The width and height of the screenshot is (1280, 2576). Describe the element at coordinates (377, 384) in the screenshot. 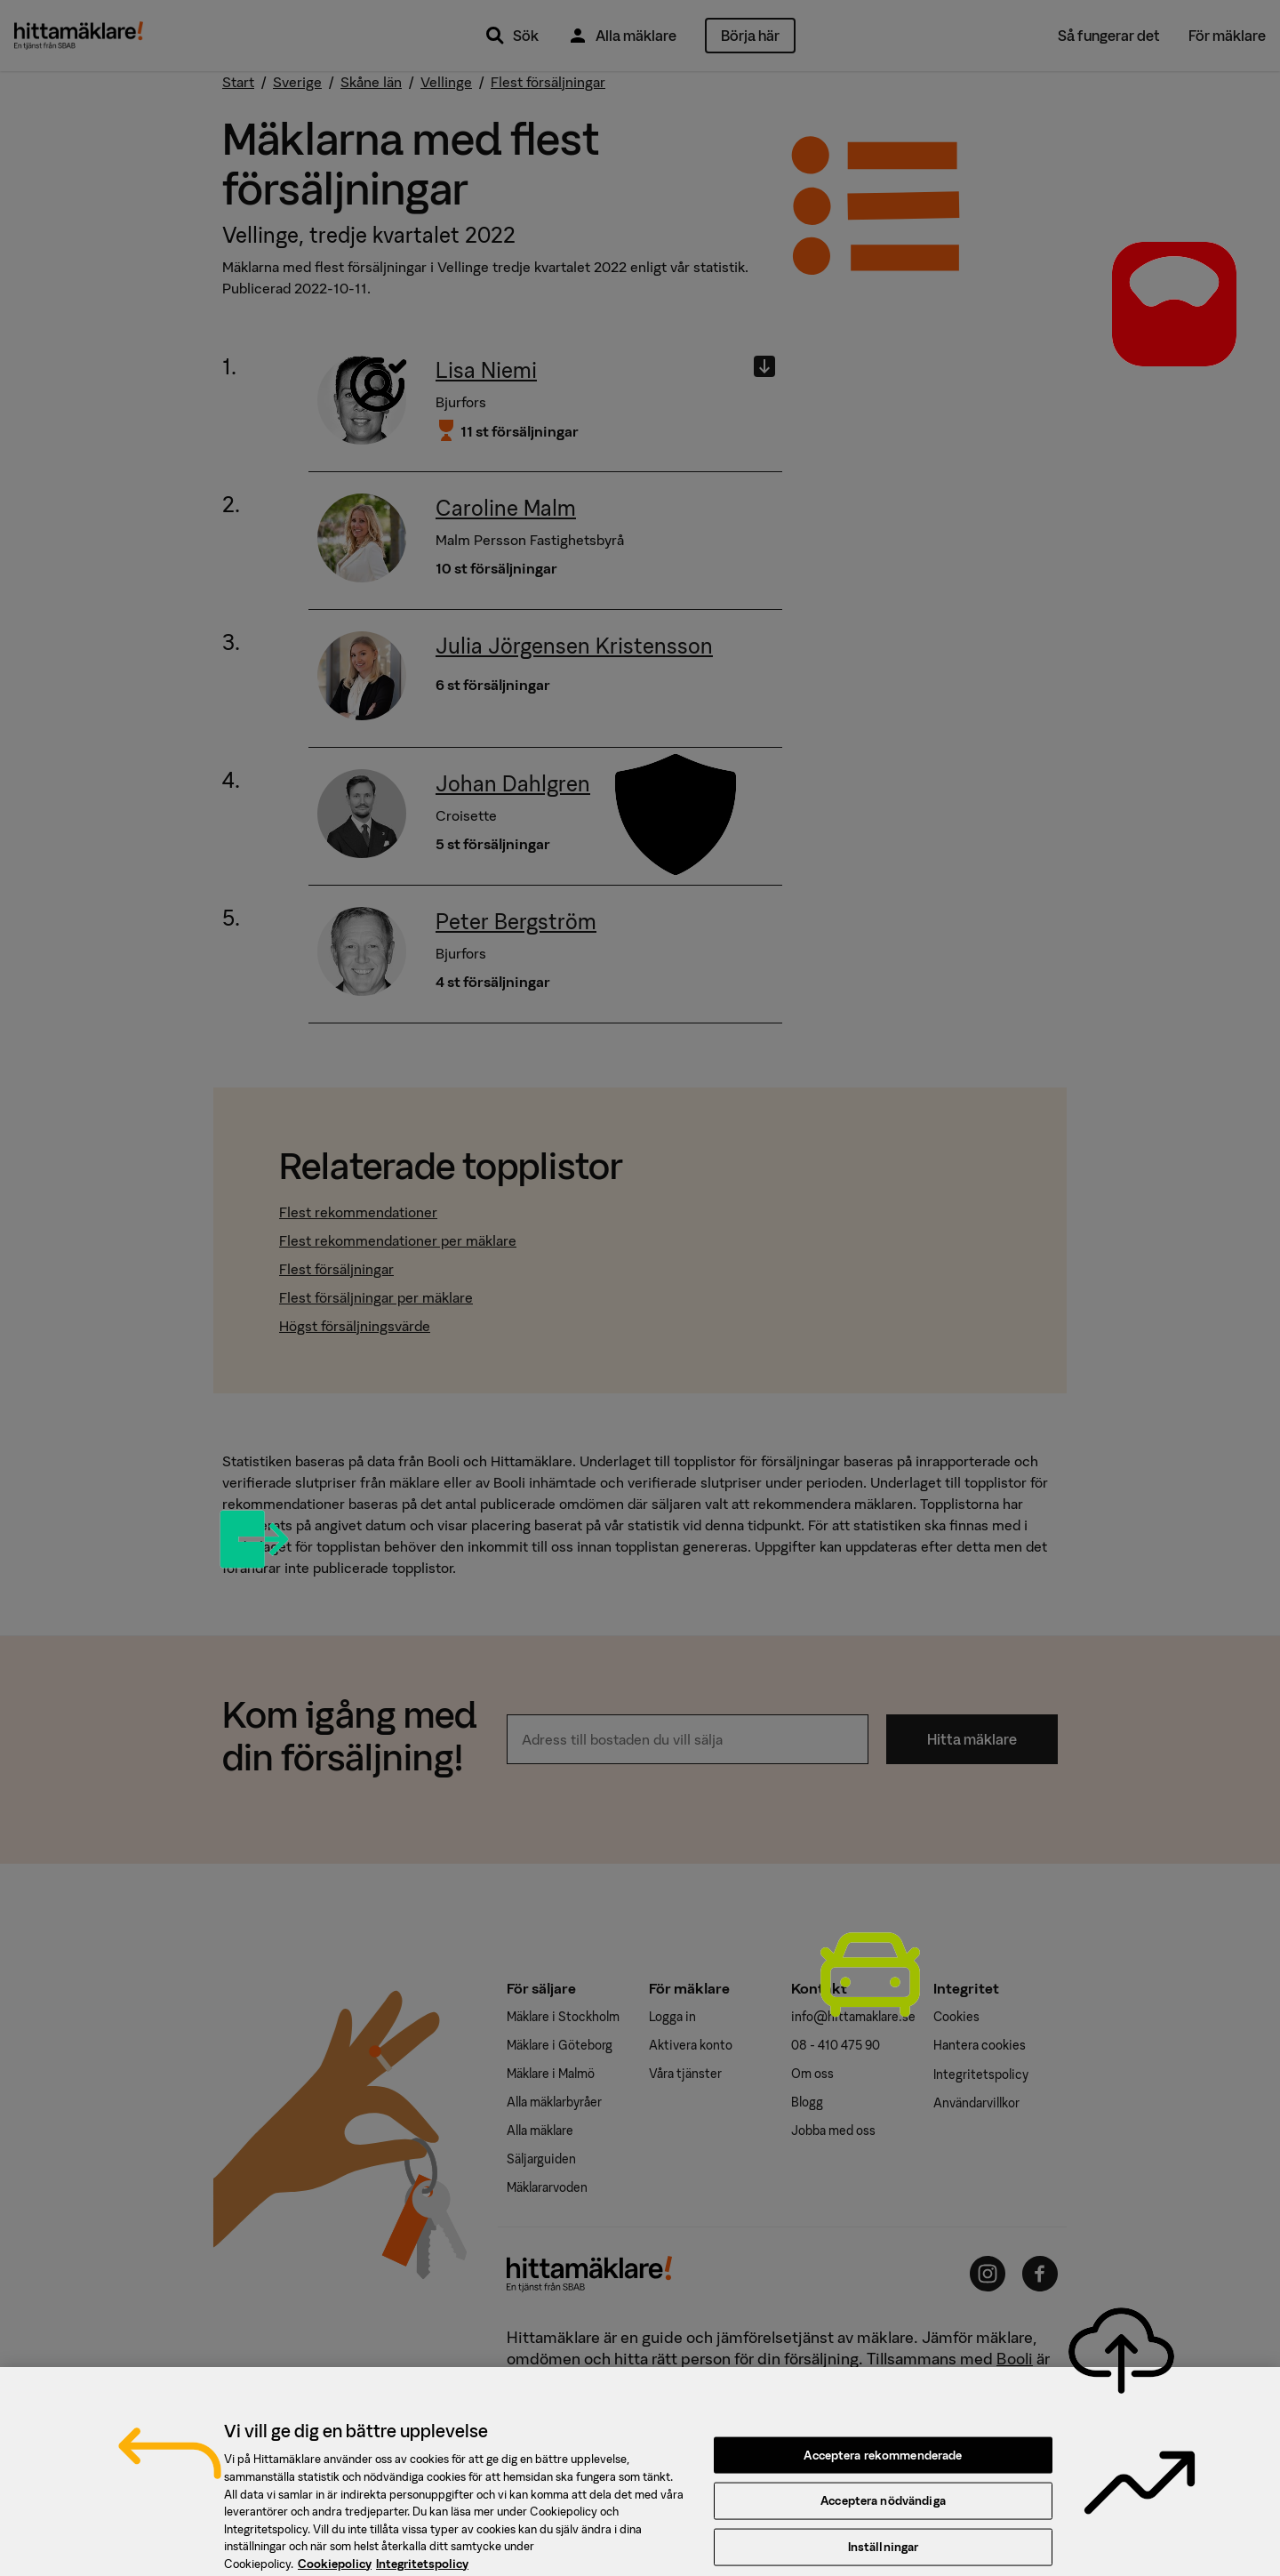

I see `verified user profile` at that location.